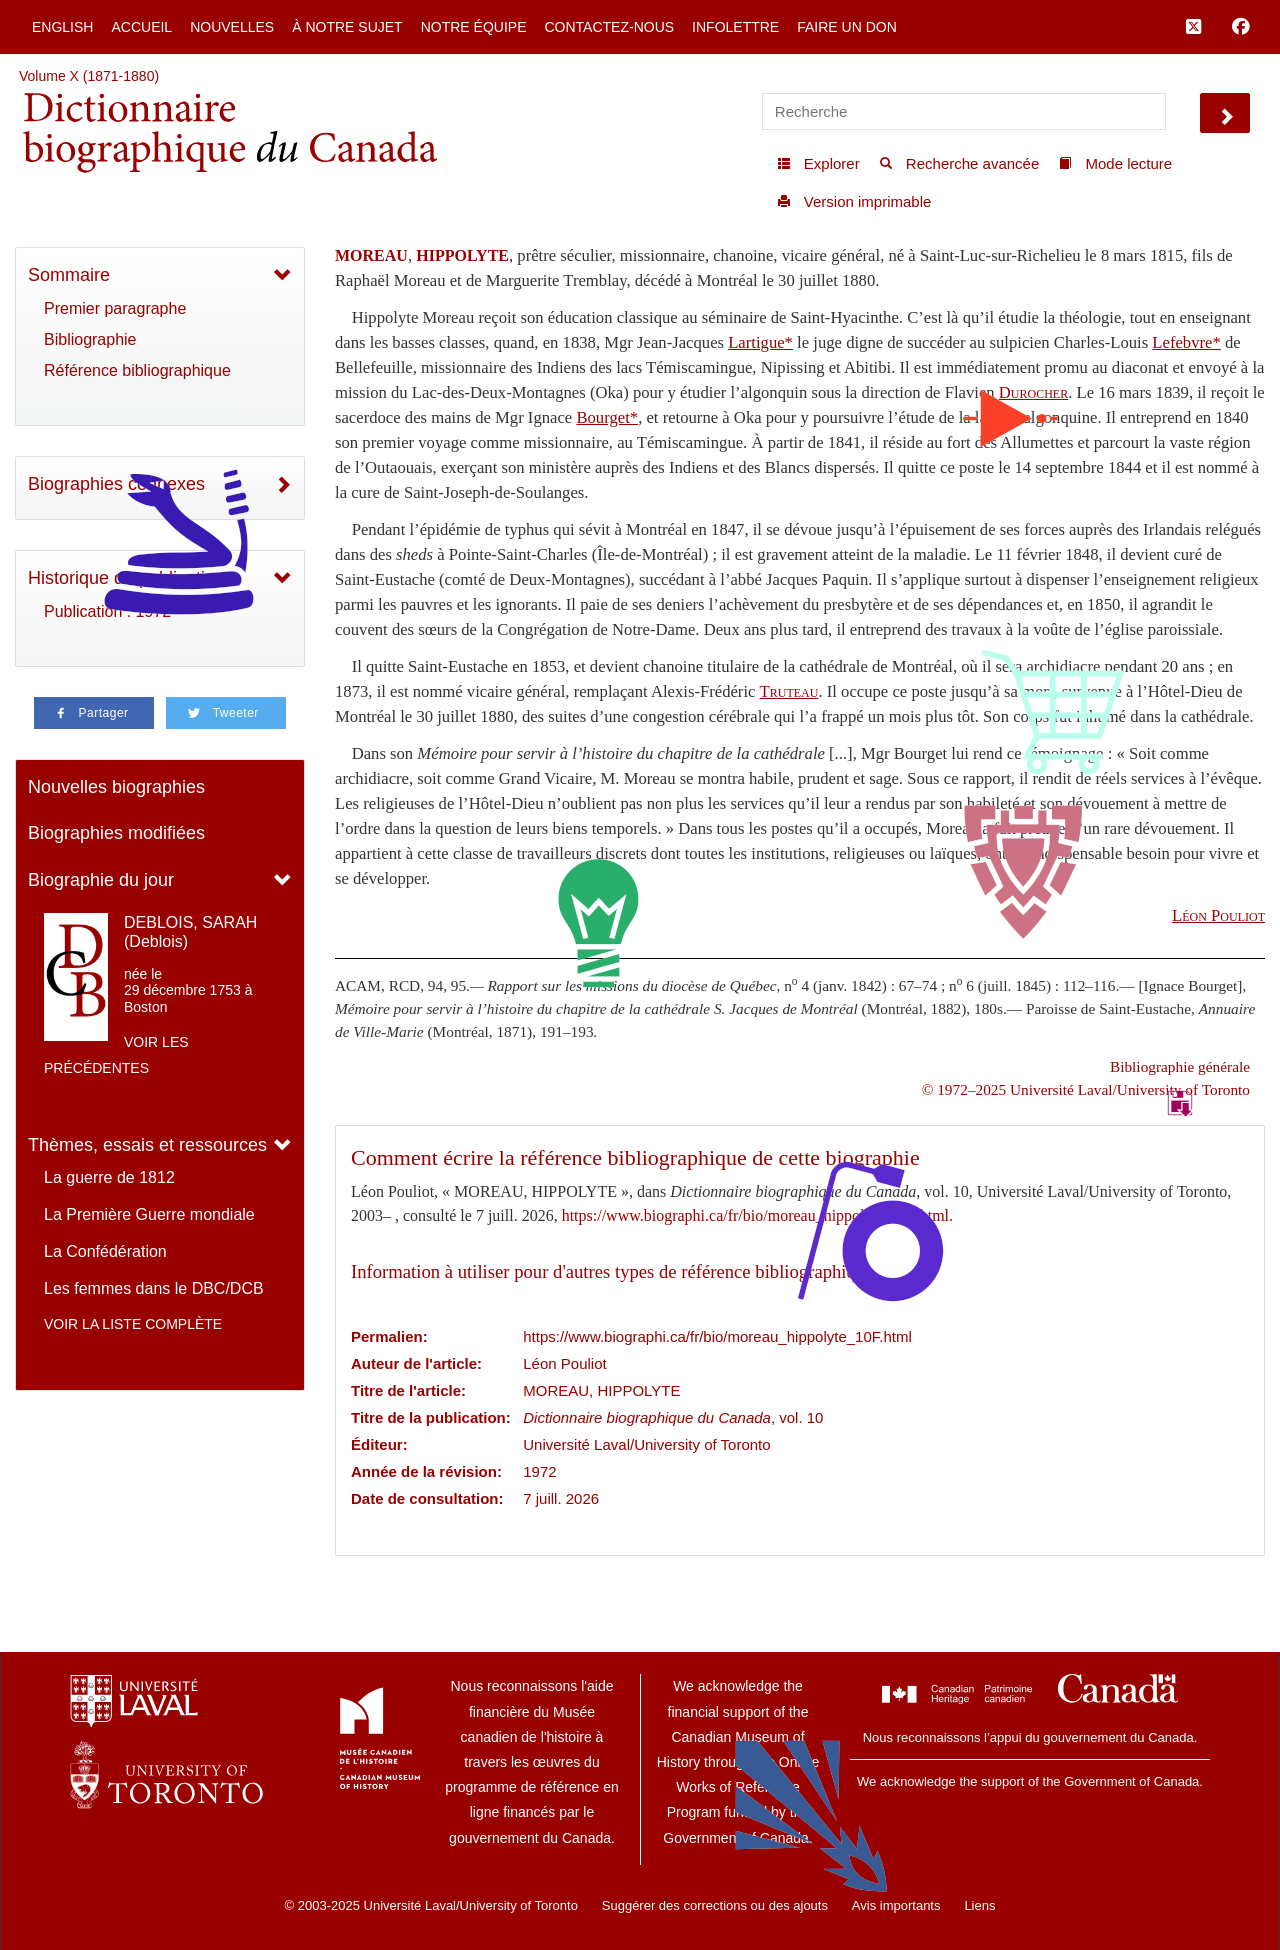 This screenshot has height=1950, width=1280. Describe the element at coordinates (1180, 1103) in the screenshot. I see `load a saved game or file` at that location.